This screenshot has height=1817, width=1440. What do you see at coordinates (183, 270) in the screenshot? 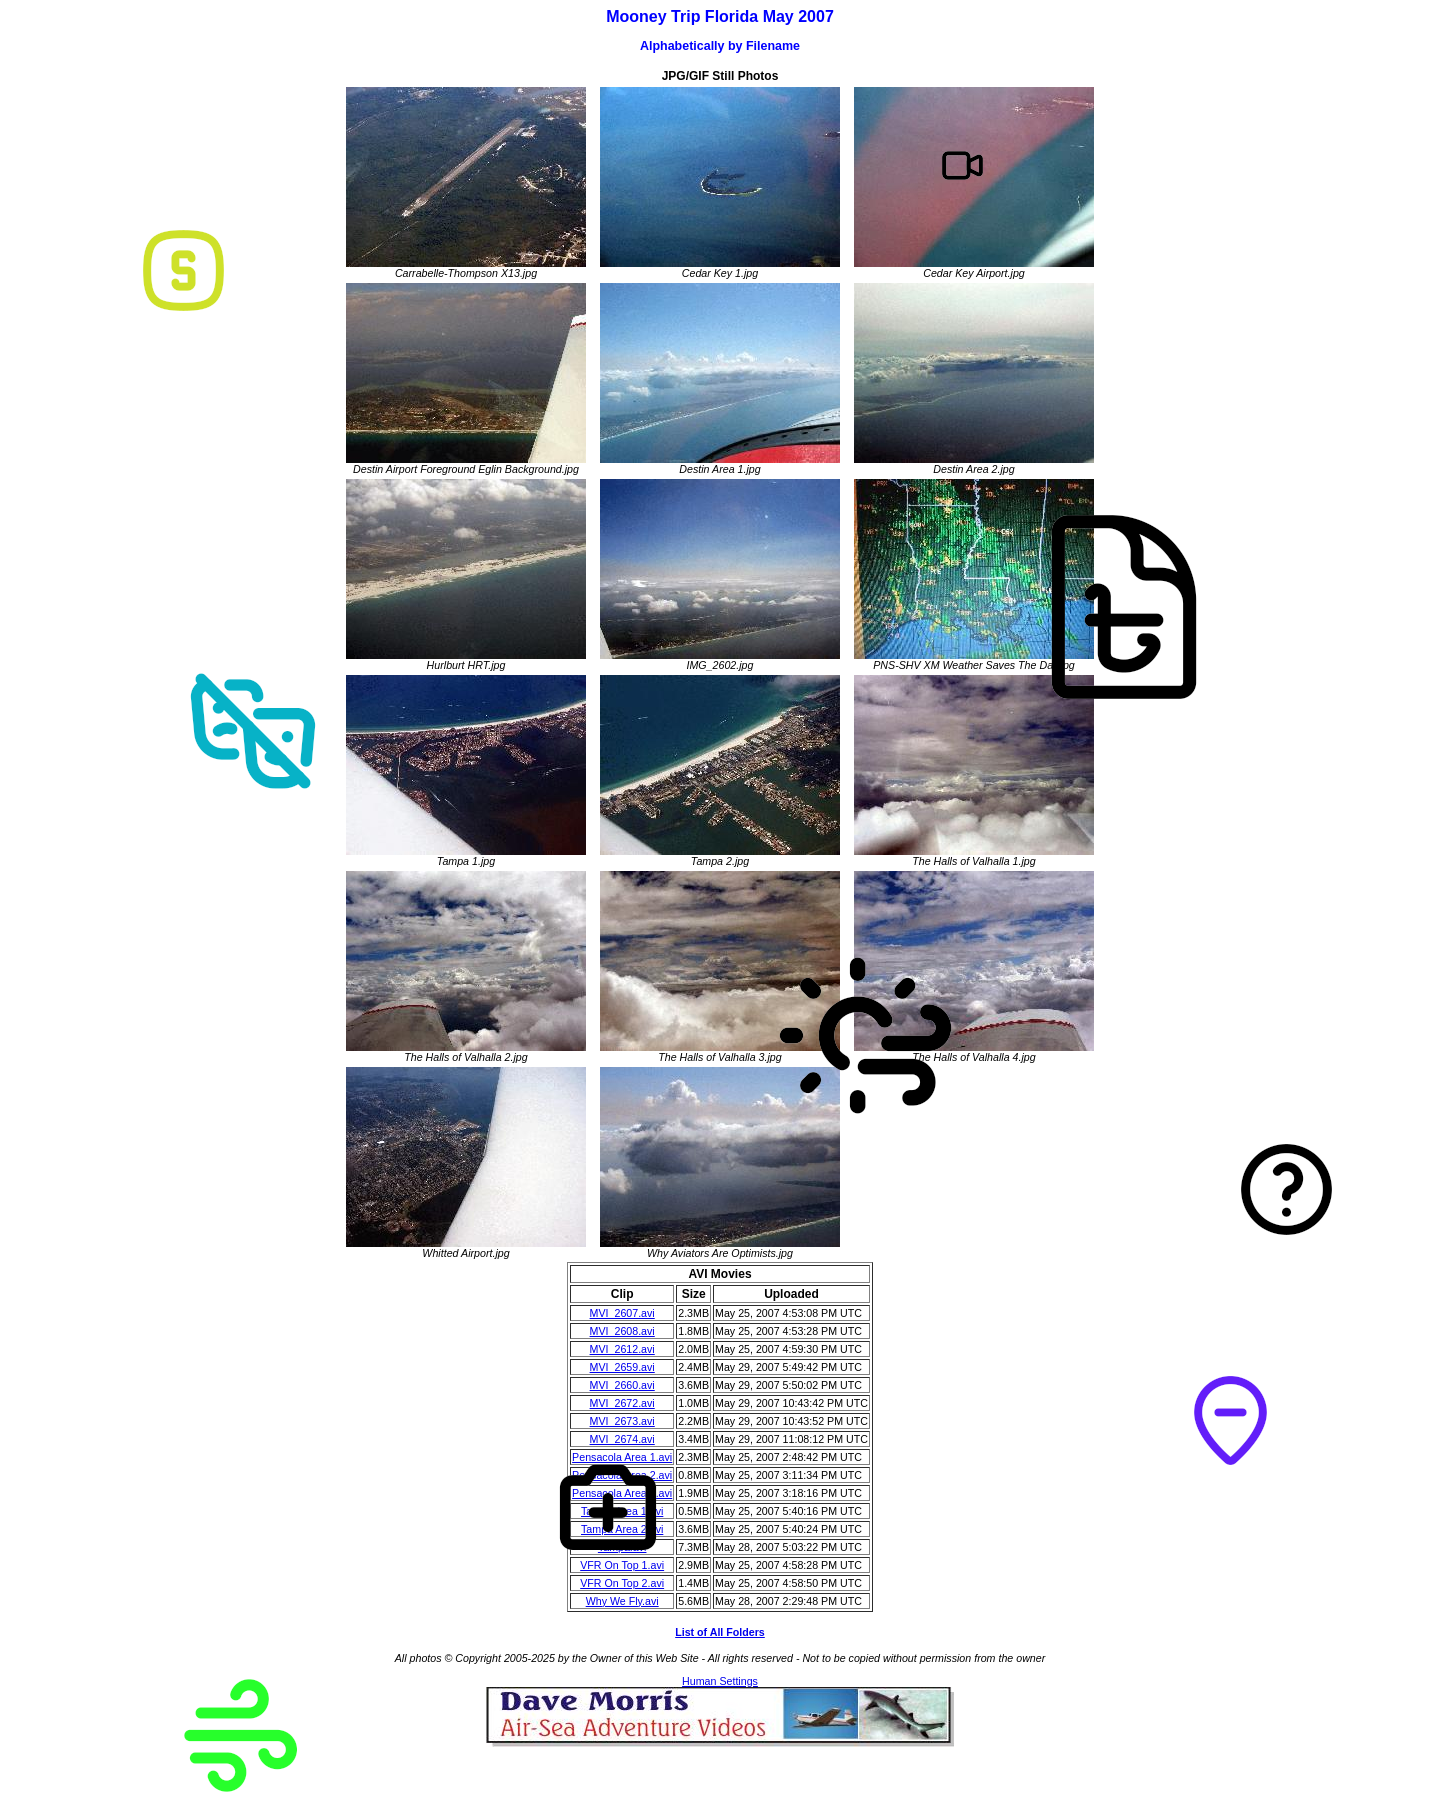
I see `indicates a shortcut or saved item` at bounding box center [183, 270].